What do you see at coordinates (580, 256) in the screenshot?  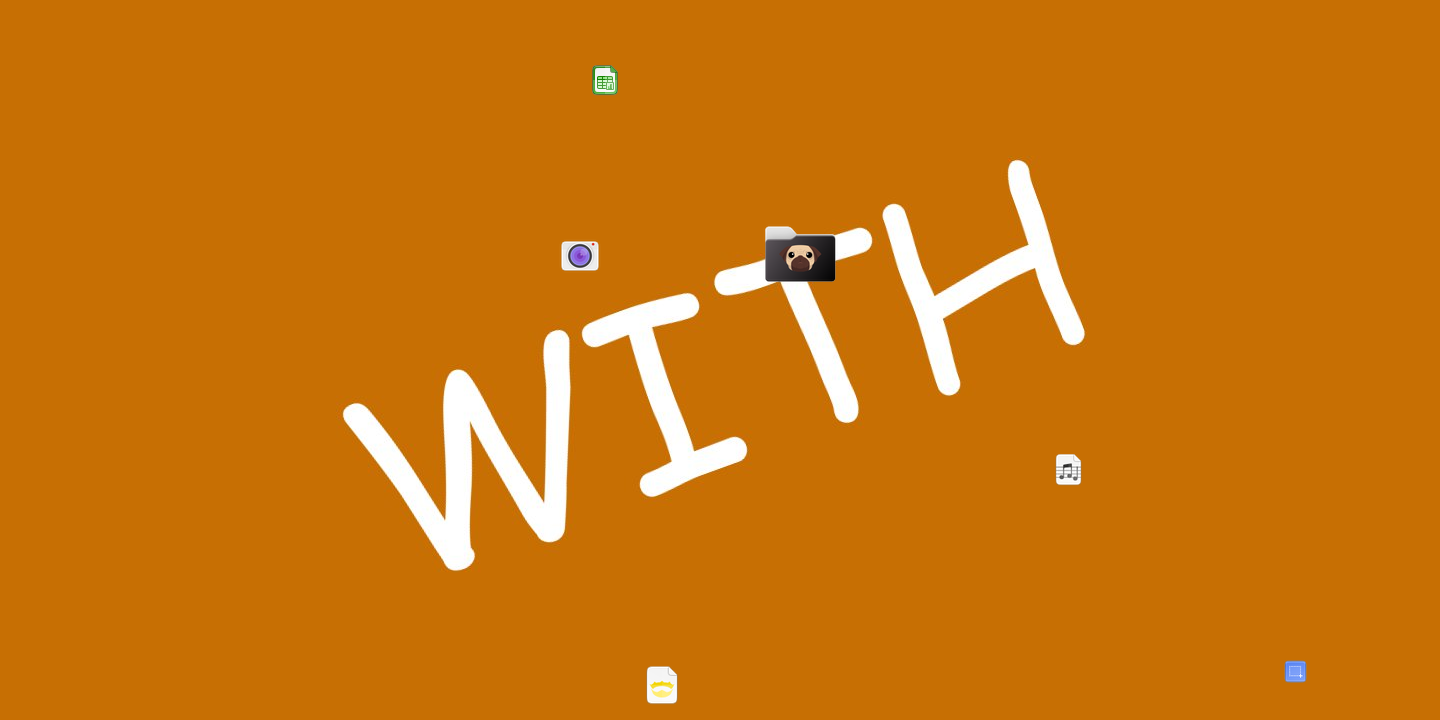 I see `open cheese webcam application` at bounding box center [580, 256].